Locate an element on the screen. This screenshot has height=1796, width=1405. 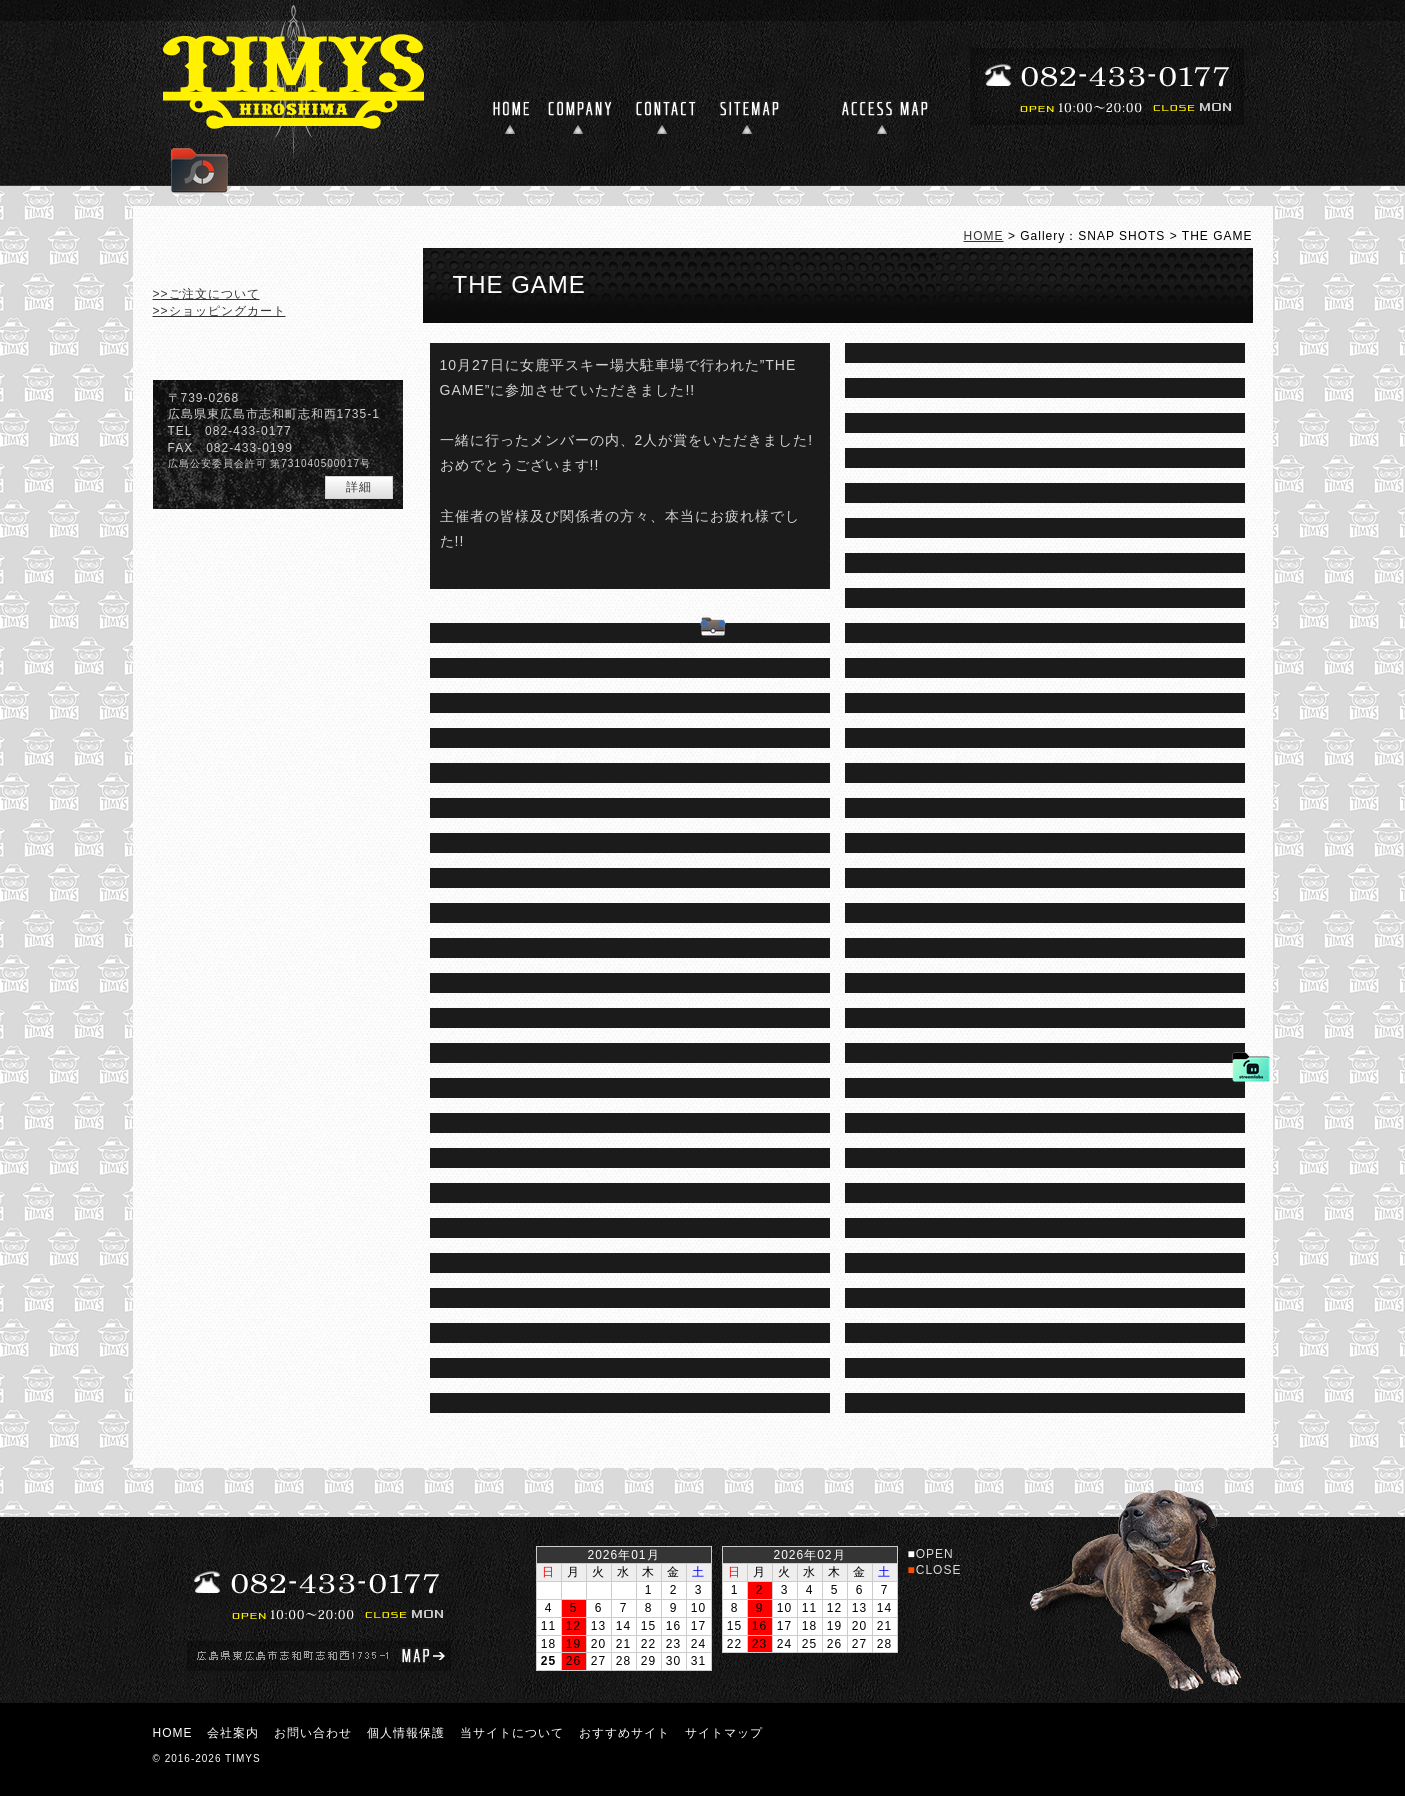
open streamlabs project files folder is located at coordinates (1251, 1068).